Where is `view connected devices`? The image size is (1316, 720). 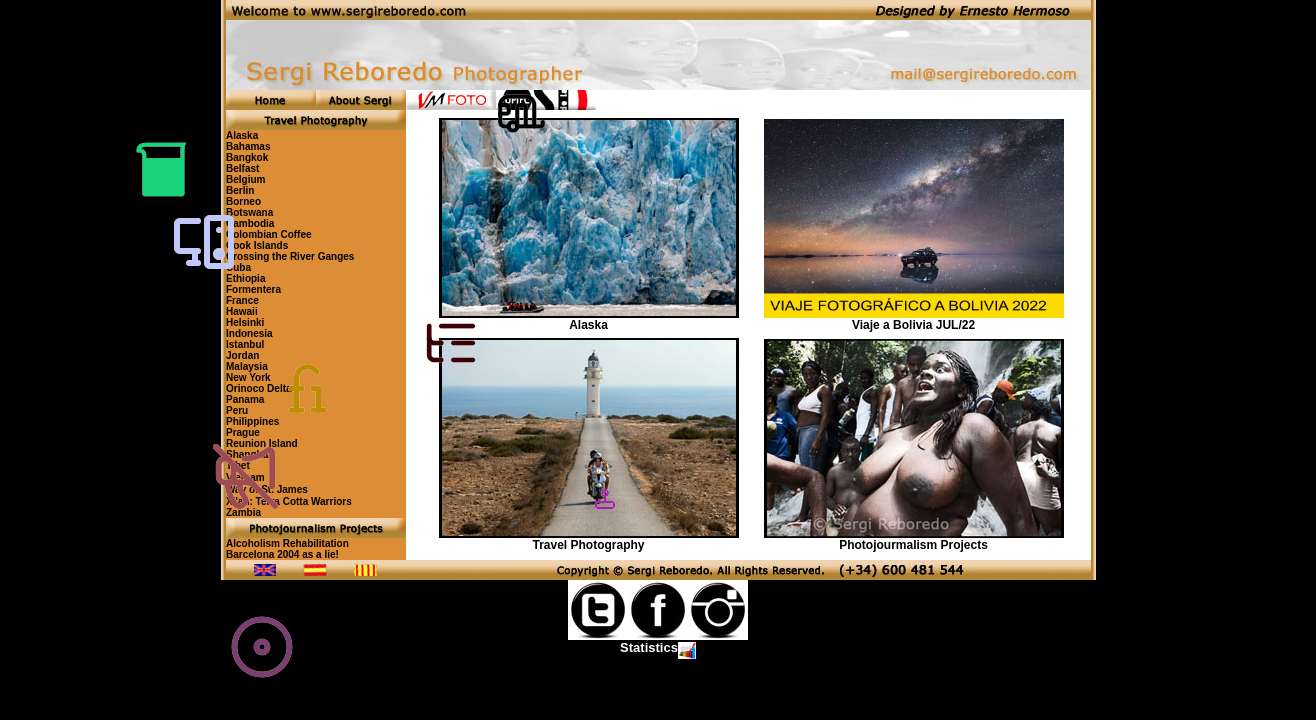 view connected devices is located at coordinates (204, 242).